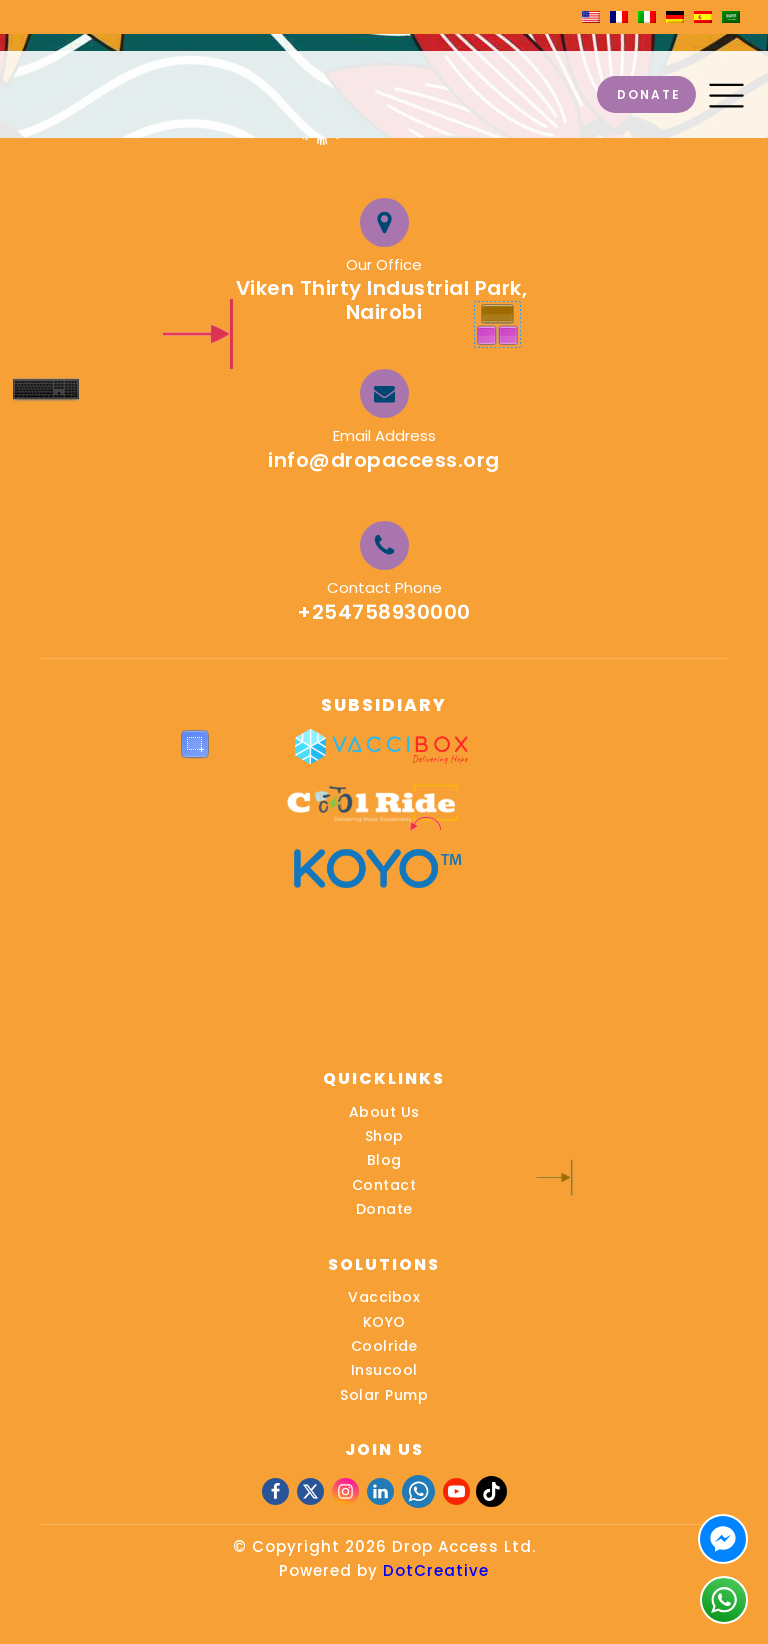  I want to click on go to the last item or page, so click(554, 1177).